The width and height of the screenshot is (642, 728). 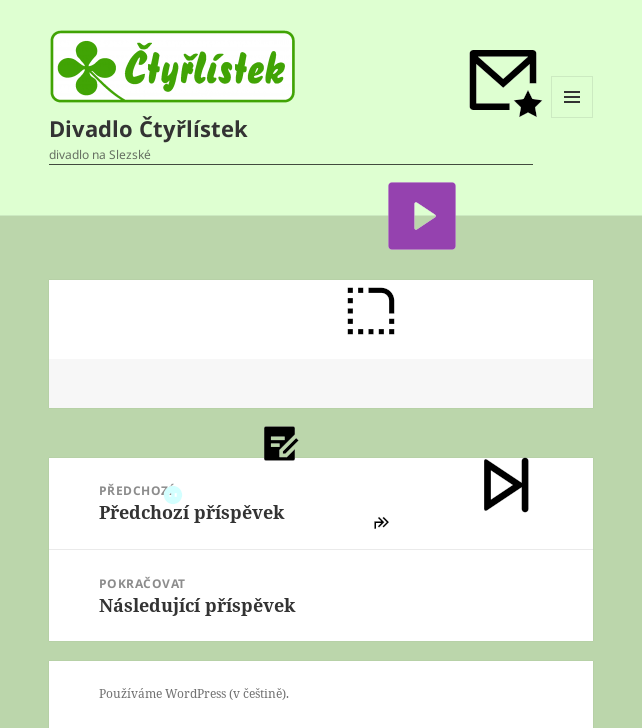 What do you see at coordinates (381, 523) in the screenshot?
I see `forward message or content` at bounding box center [381, 523].